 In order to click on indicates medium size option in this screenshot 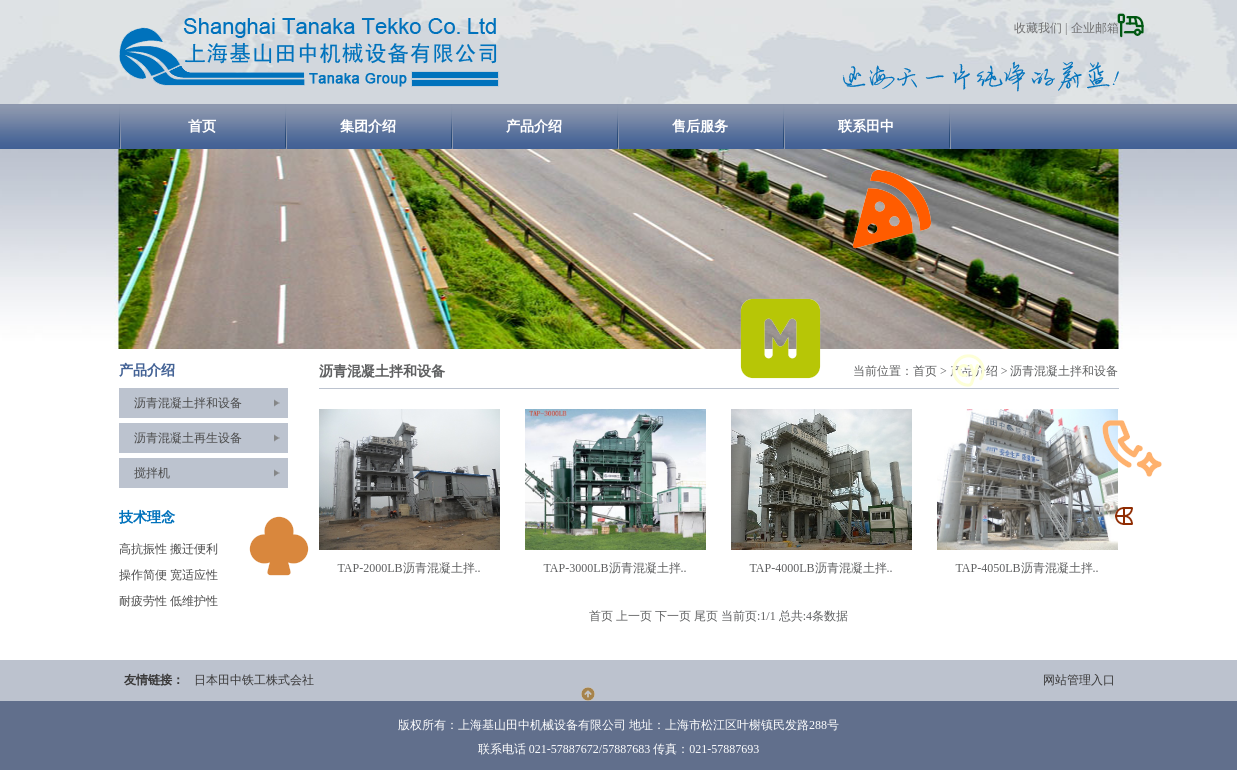, I will do `click(780, 338)`.